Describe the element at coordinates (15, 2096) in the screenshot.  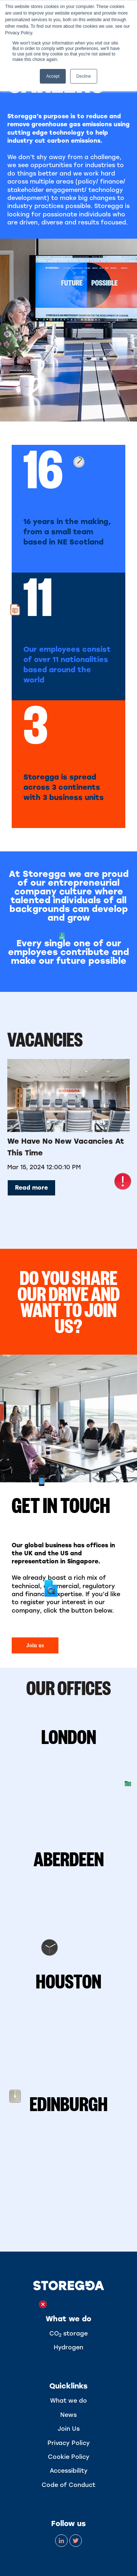
I see `open engrampa archive manager` at that location.